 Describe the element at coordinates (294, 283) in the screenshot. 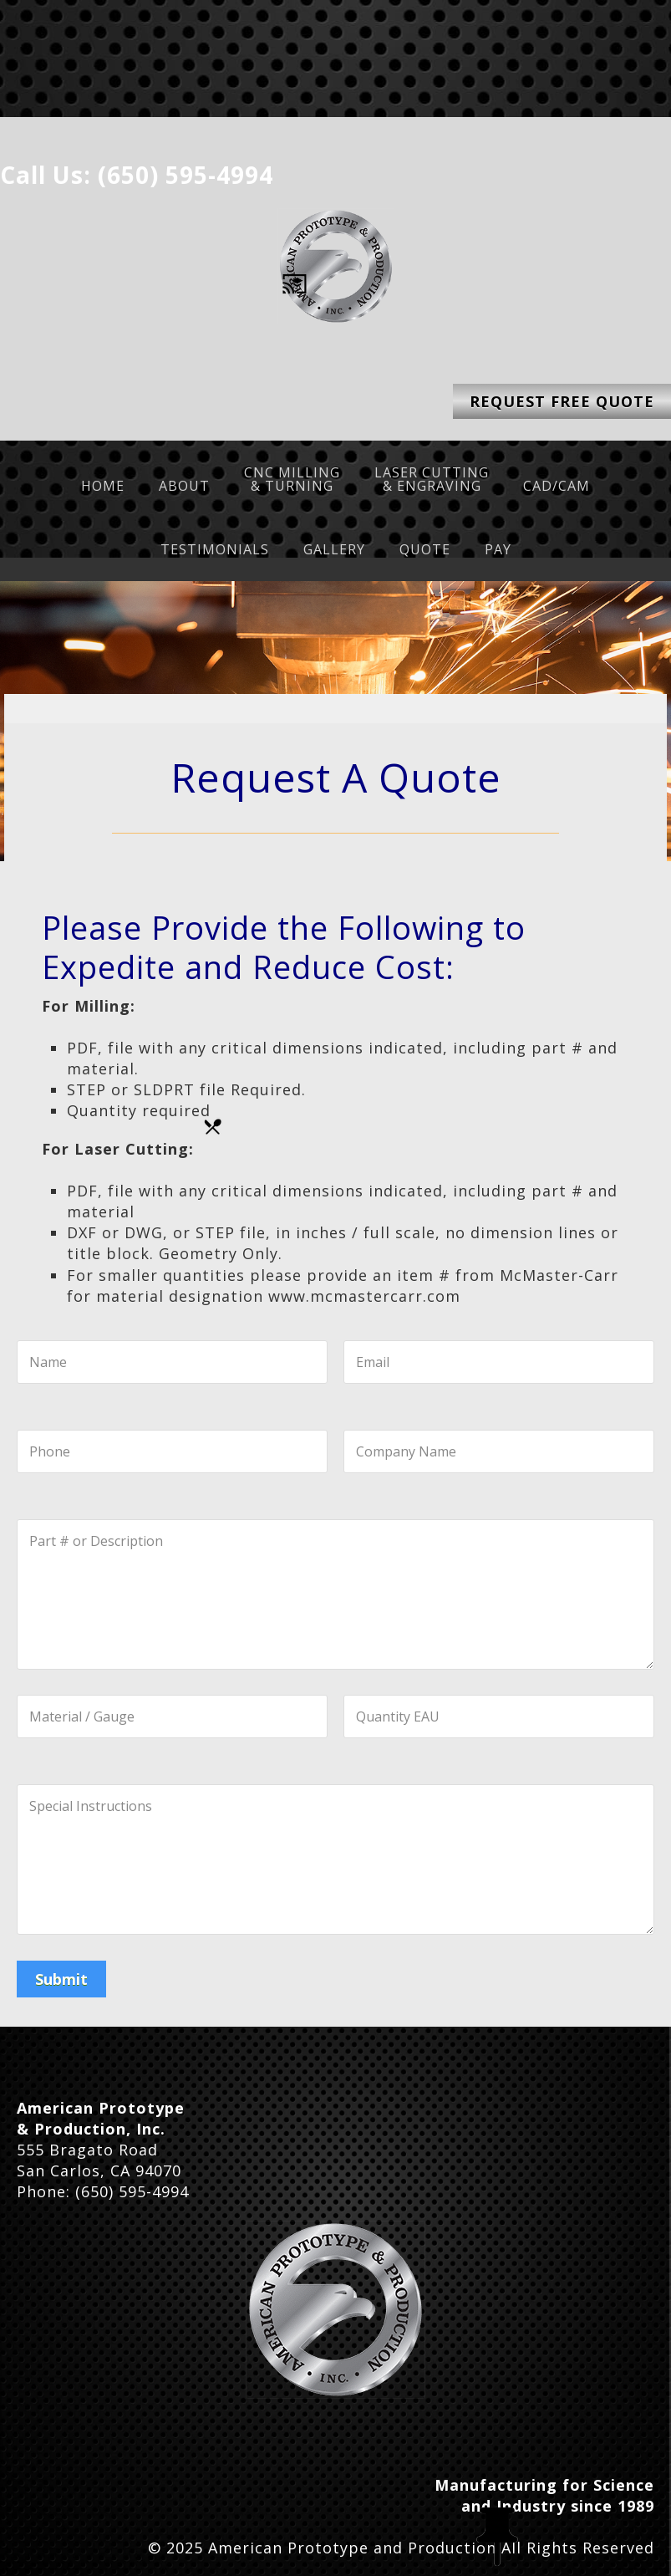

I see `cast or share screen to a classroom display` at that location.